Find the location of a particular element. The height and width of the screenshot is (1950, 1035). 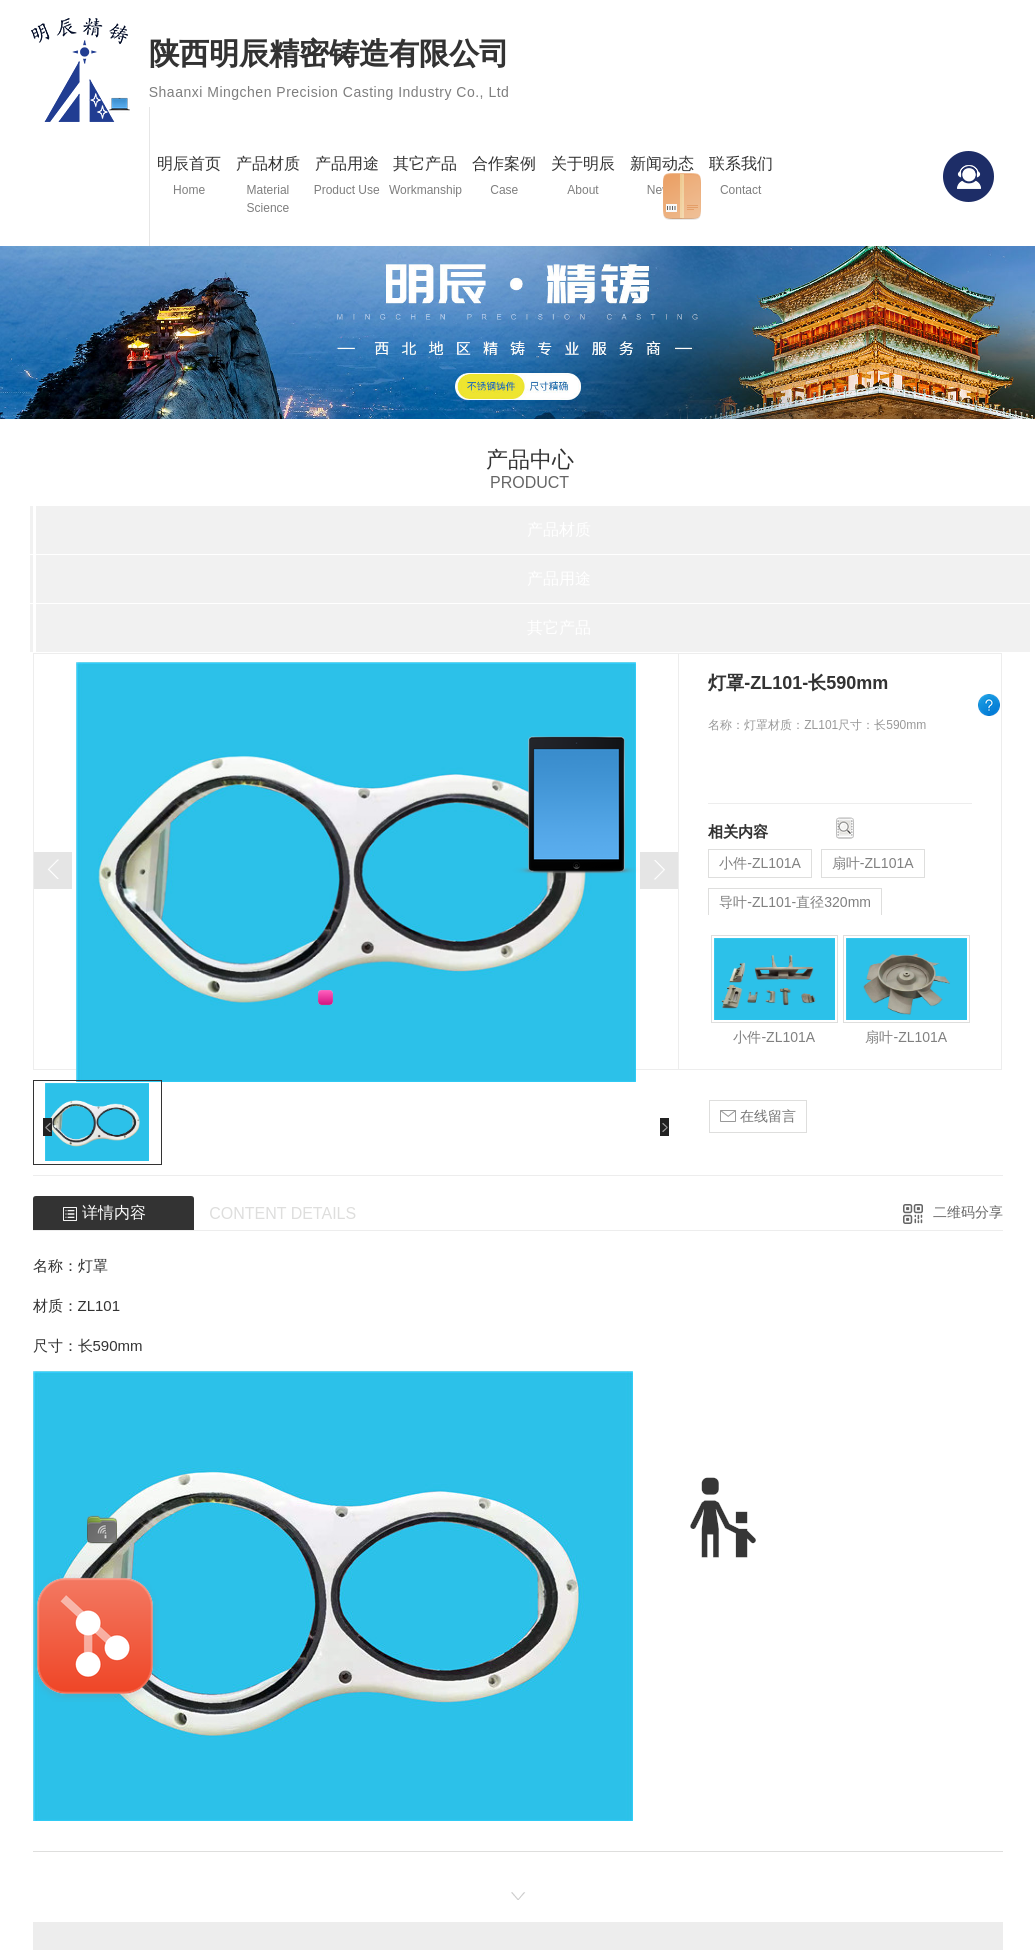

open gnome logs application is located at coordinates (845, 828).